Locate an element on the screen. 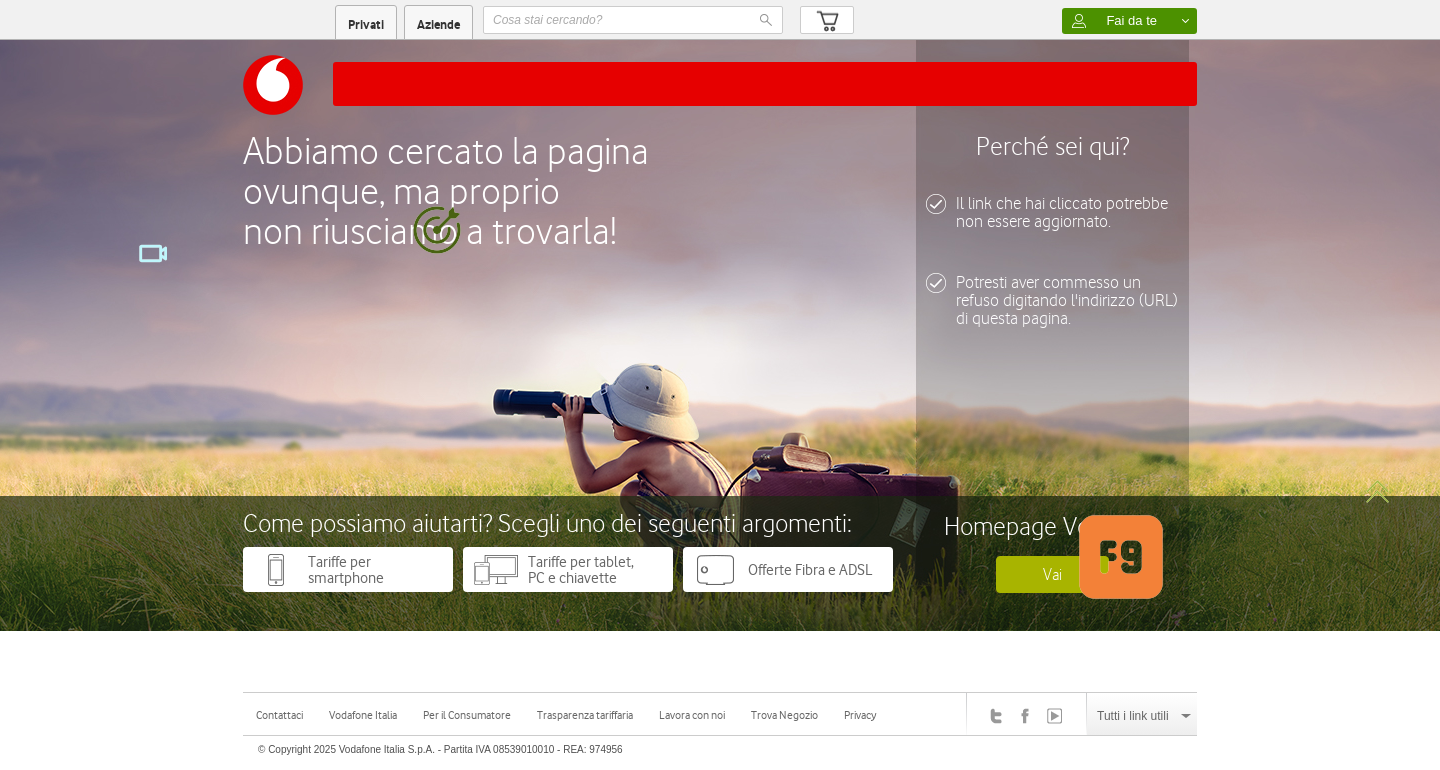 This screenshot has height=770, width=1440. keyboard shortcut indicator for F9 function key is located at coordinates (1121, 557).